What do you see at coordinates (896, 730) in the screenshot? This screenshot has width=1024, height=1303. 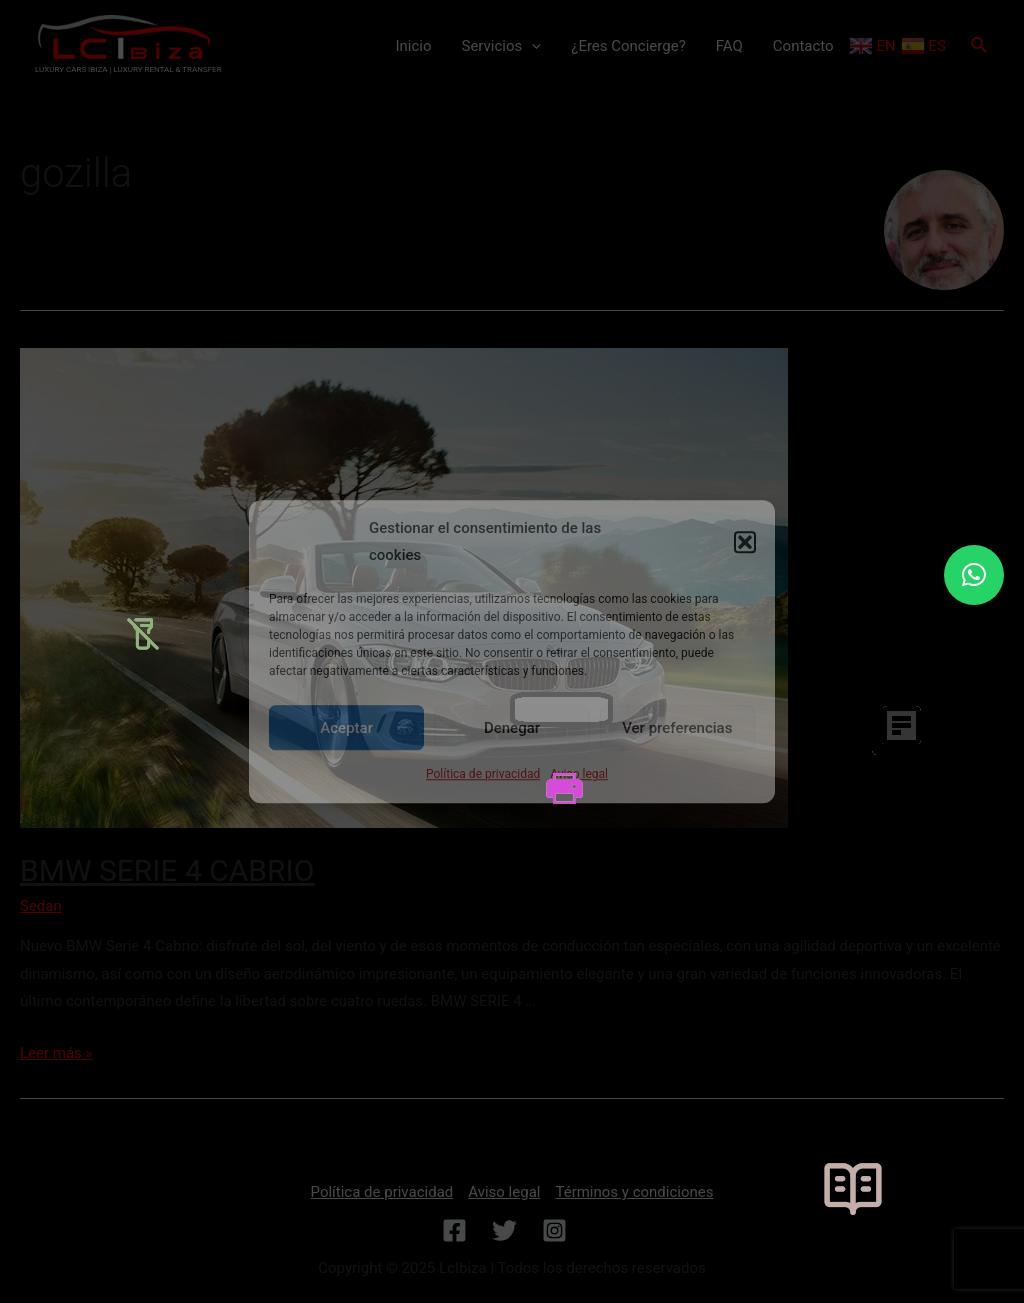 I see `access your library or reading list` at bounding box center [896, 730].